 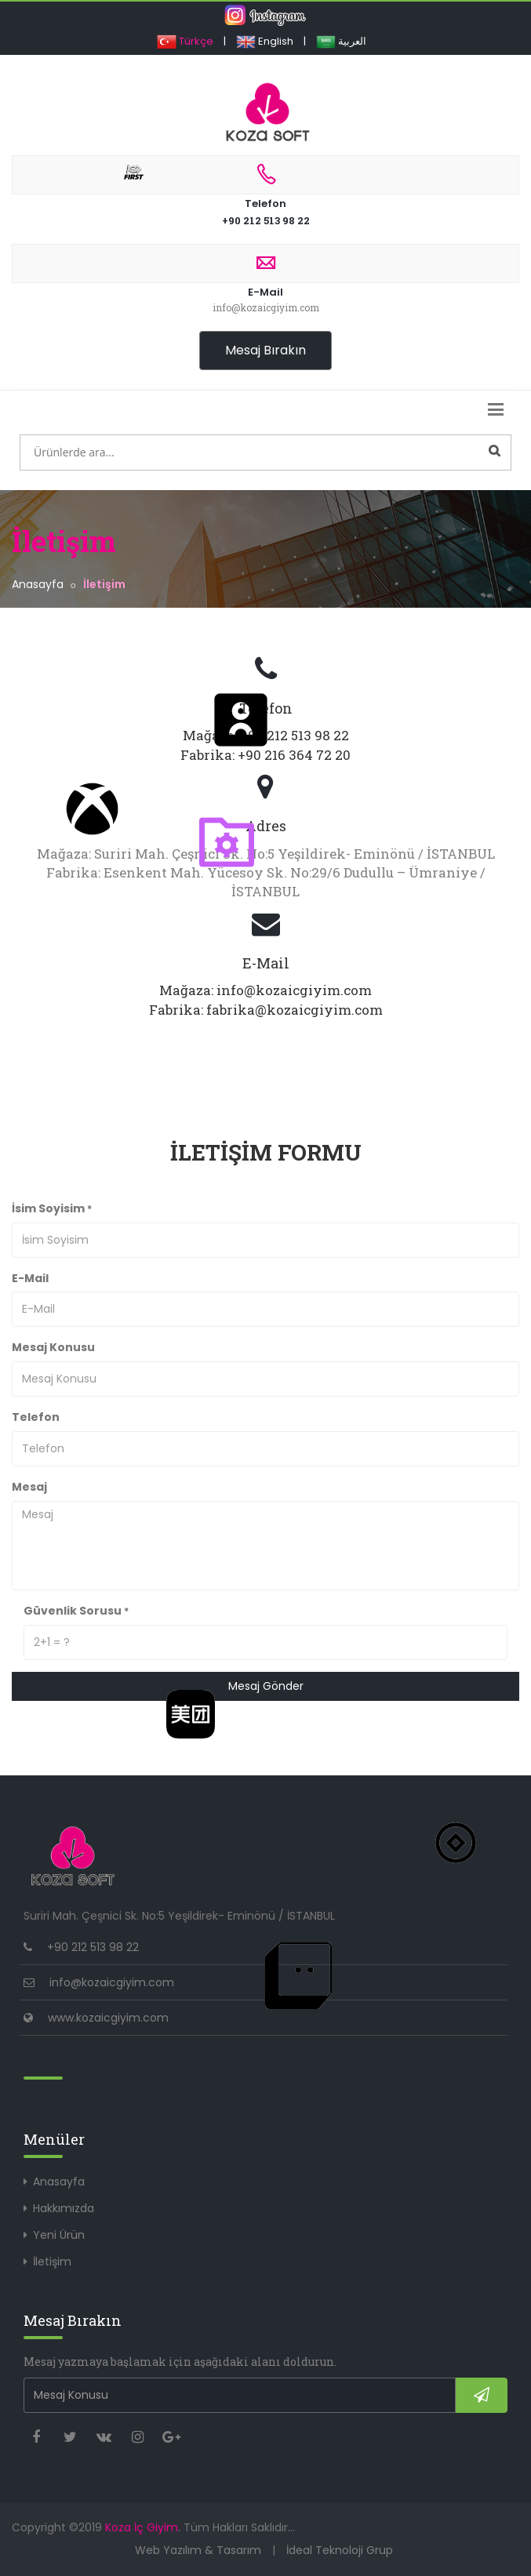 I want to click on open the Meituan app, so click(x=191, y=1714).